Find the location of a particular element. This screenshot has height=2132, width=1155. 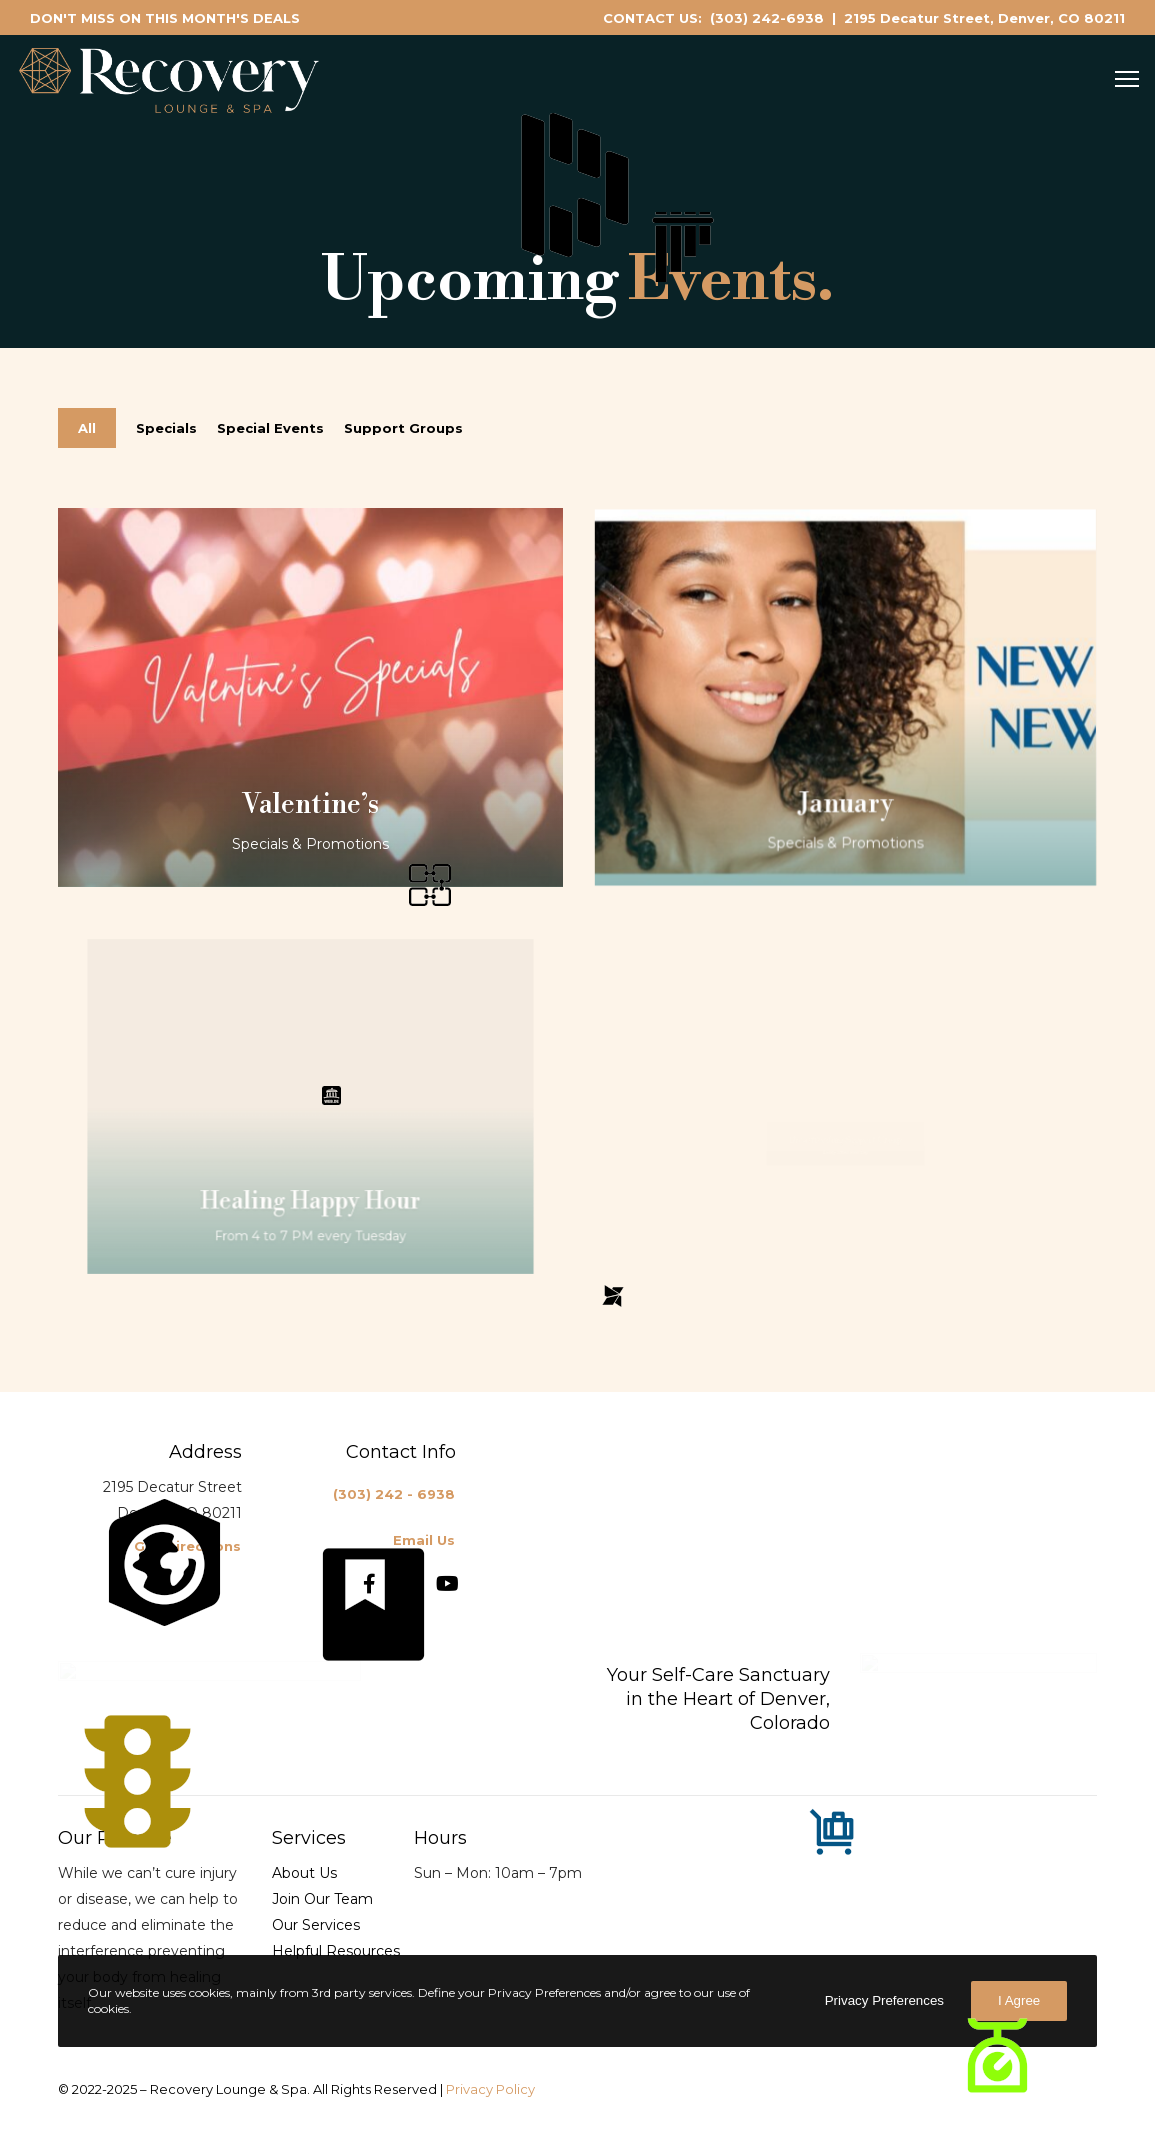

open dashlane password manager is located at coordinates (575, 185).